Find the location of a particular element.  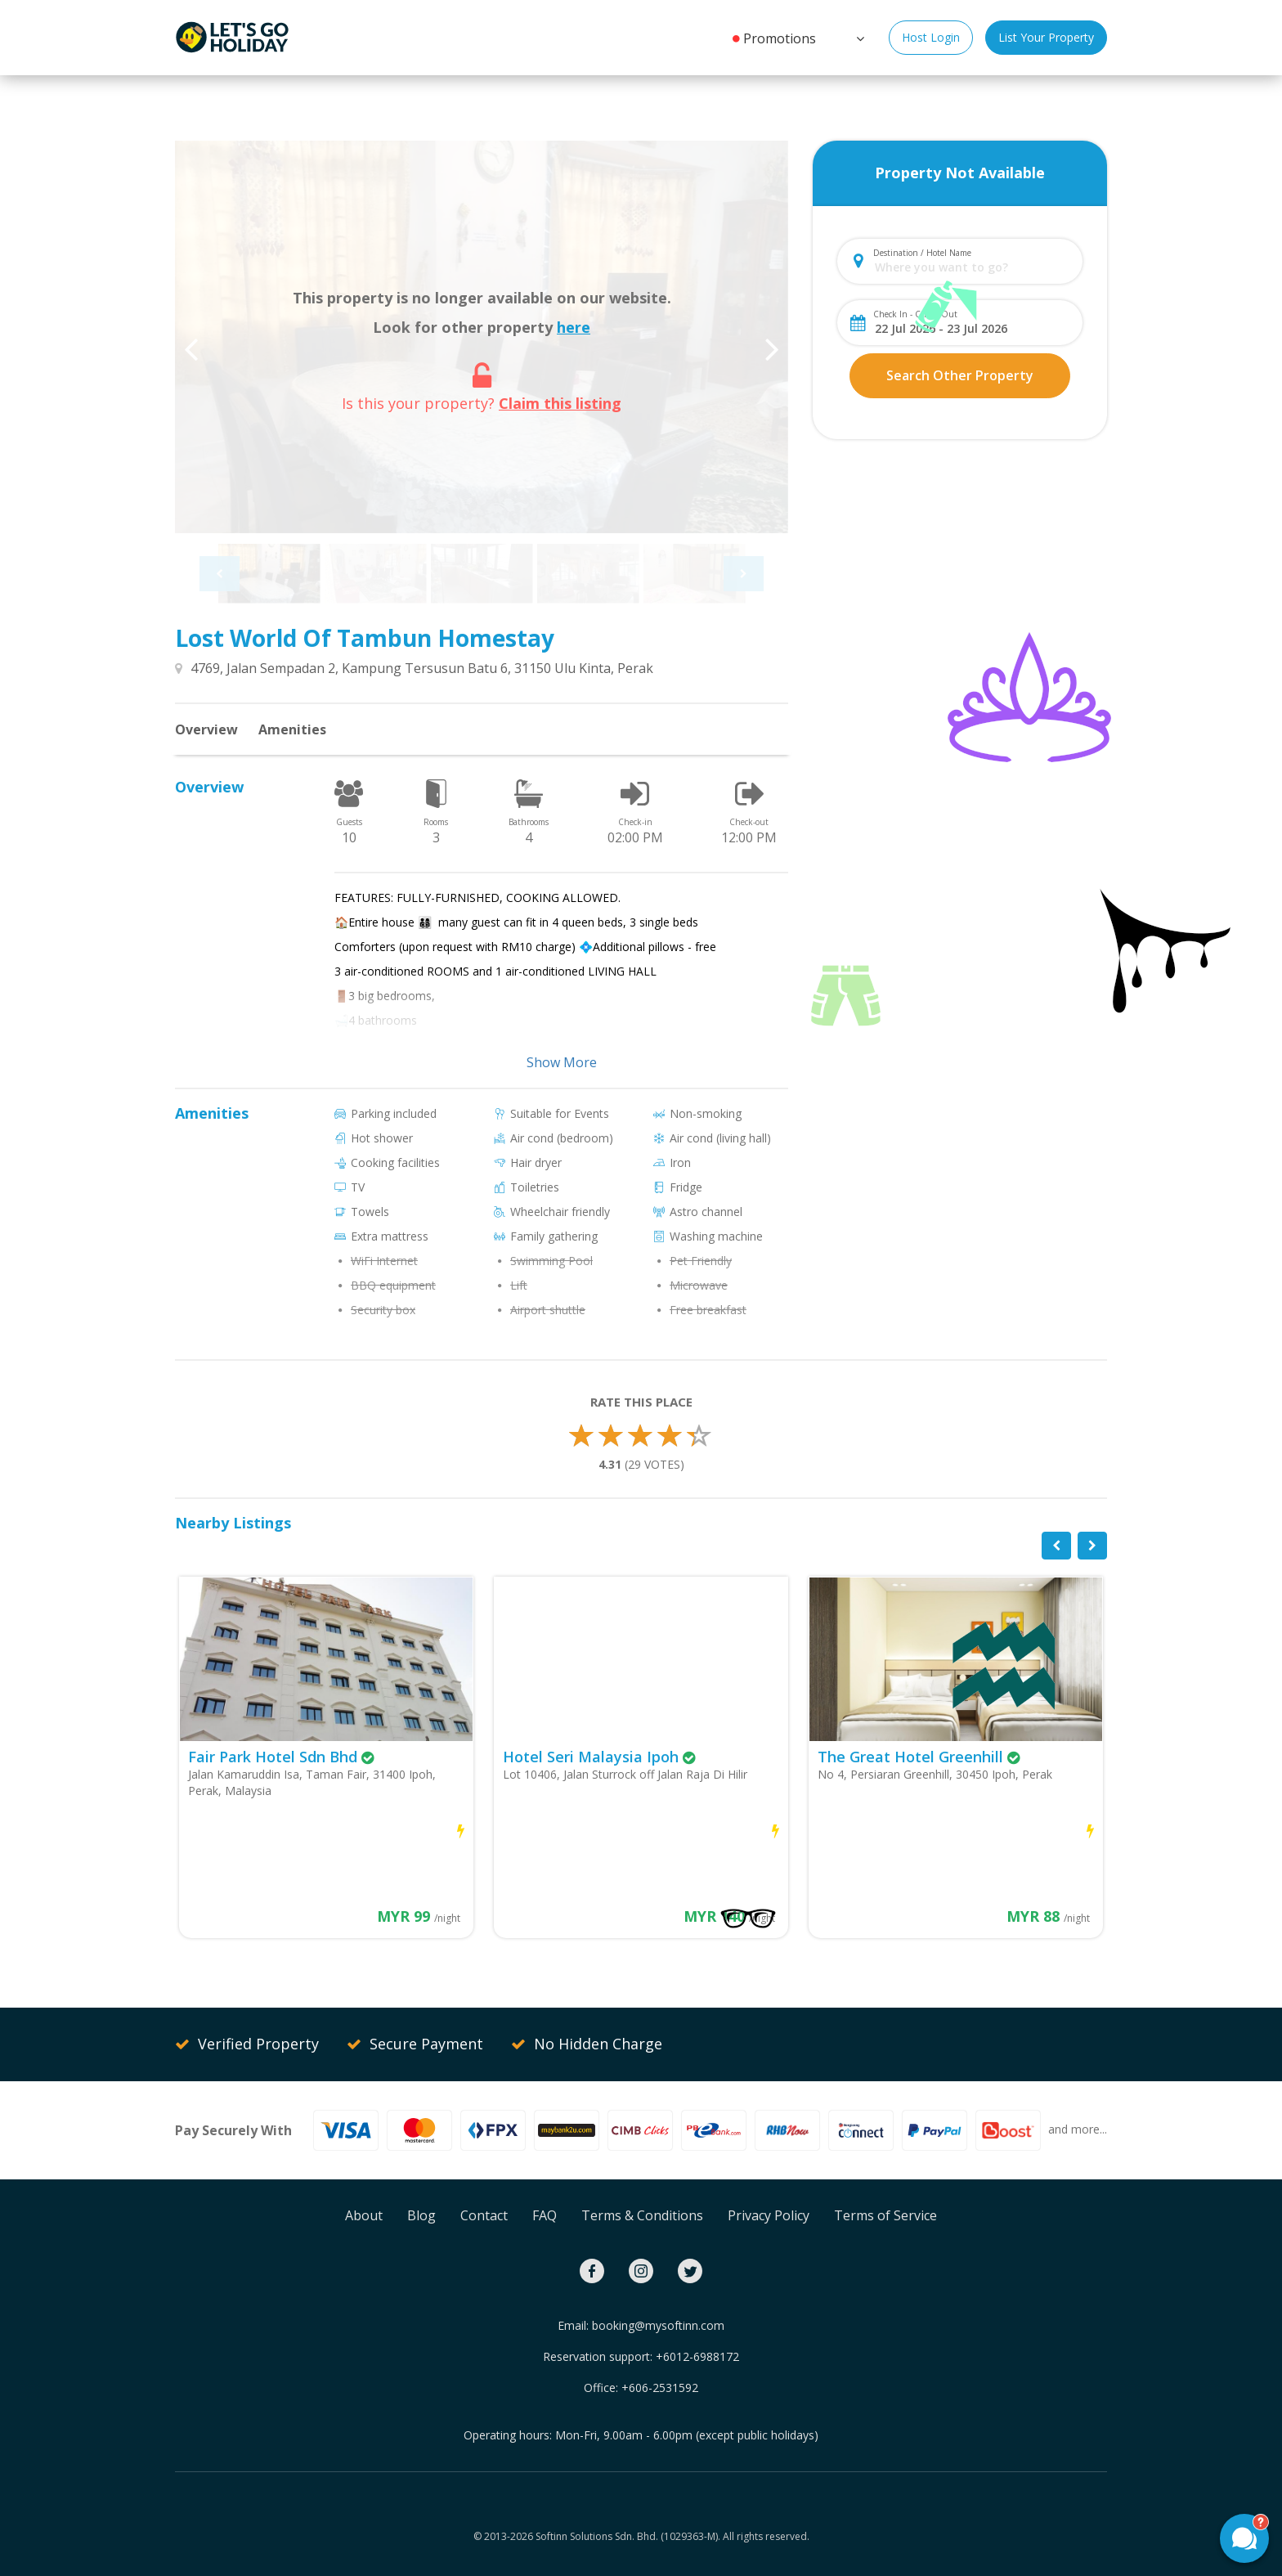

indicates royalty or premium status is located at coordinates (1029, 711).